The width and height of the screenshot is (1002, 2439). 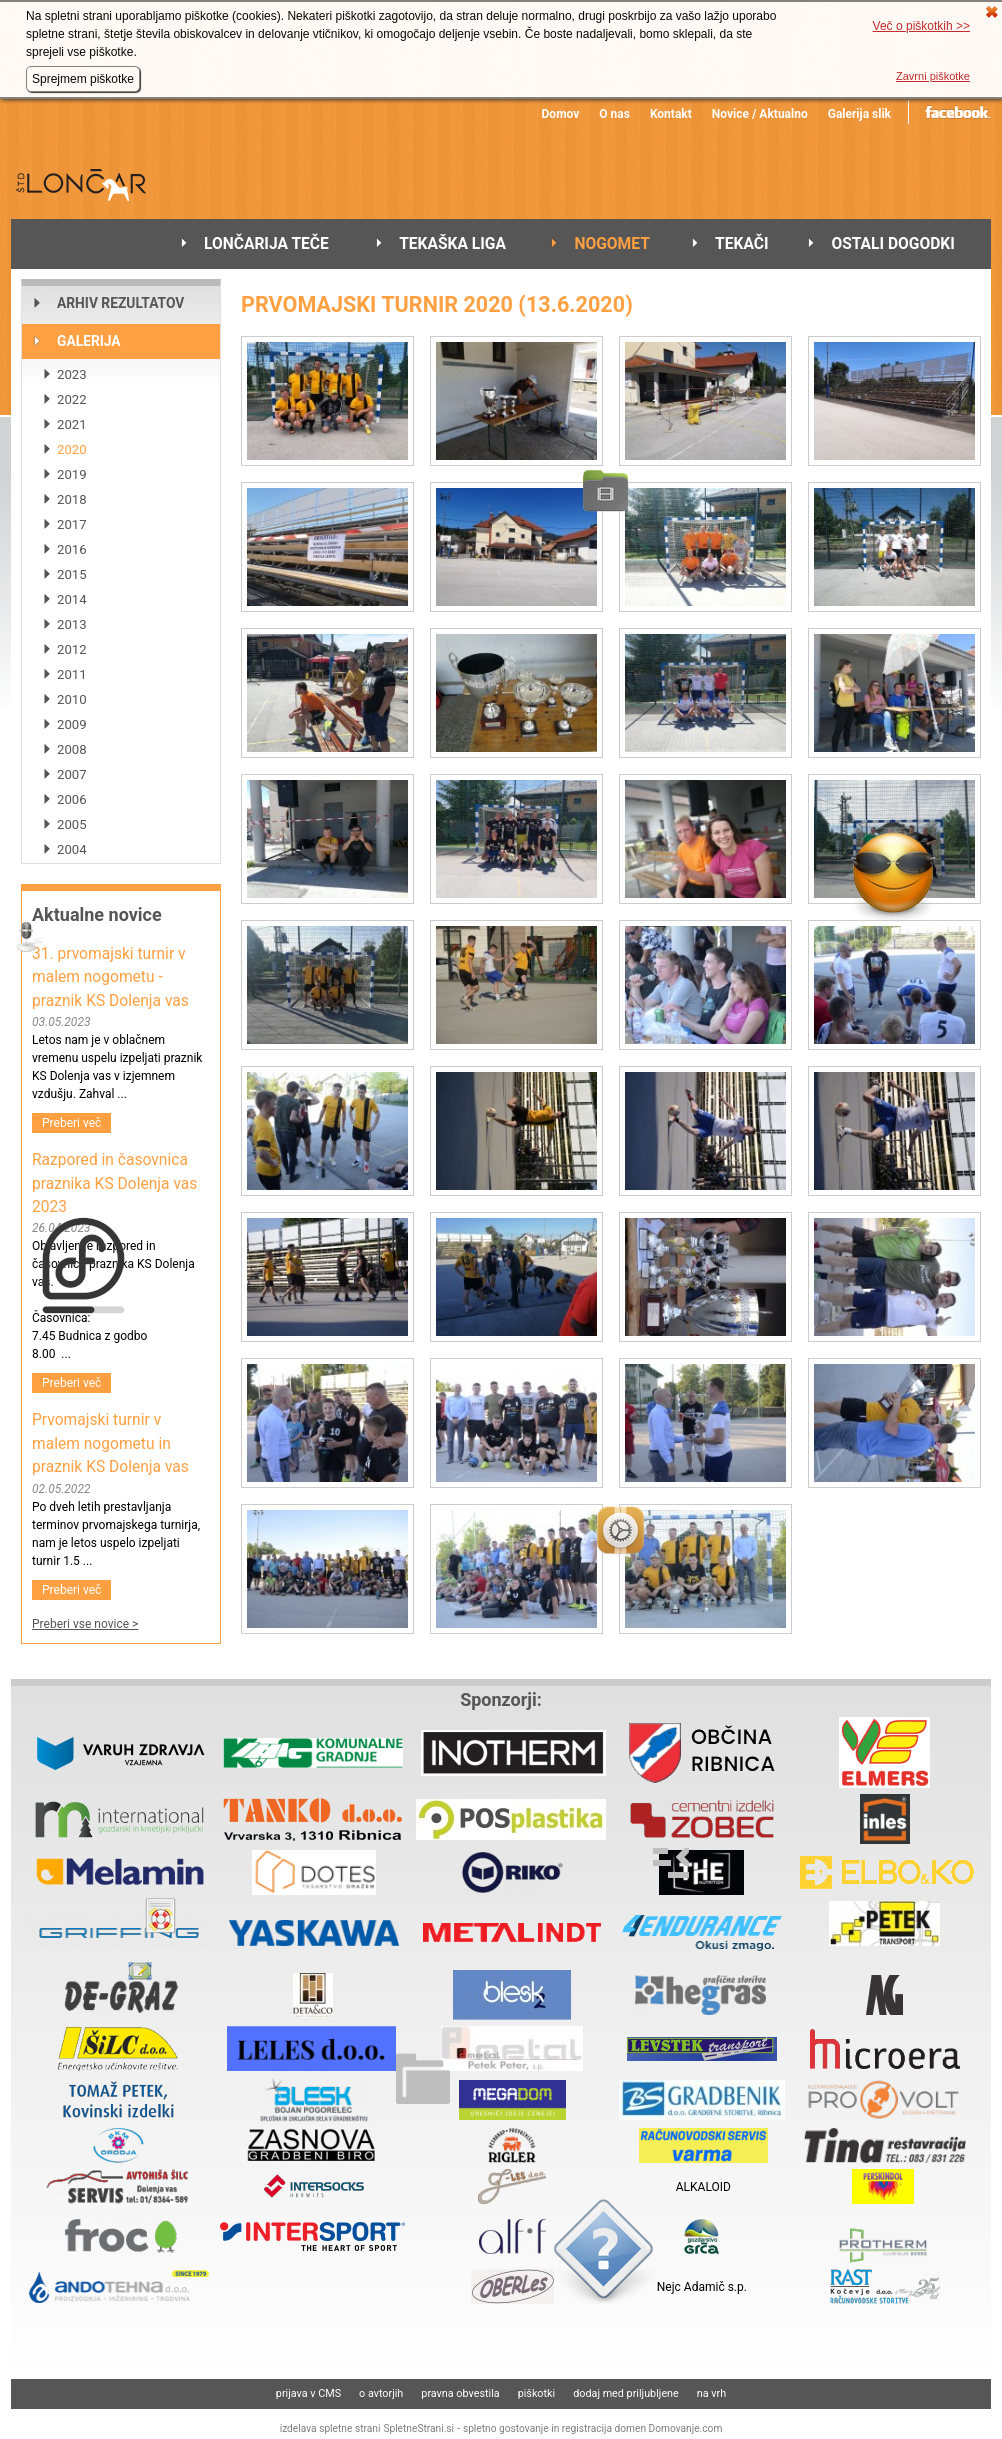 What do you see at coordinates (160, 1915) in the screenshot?
I see `access help documentation` at bounding box center [160, 1915].